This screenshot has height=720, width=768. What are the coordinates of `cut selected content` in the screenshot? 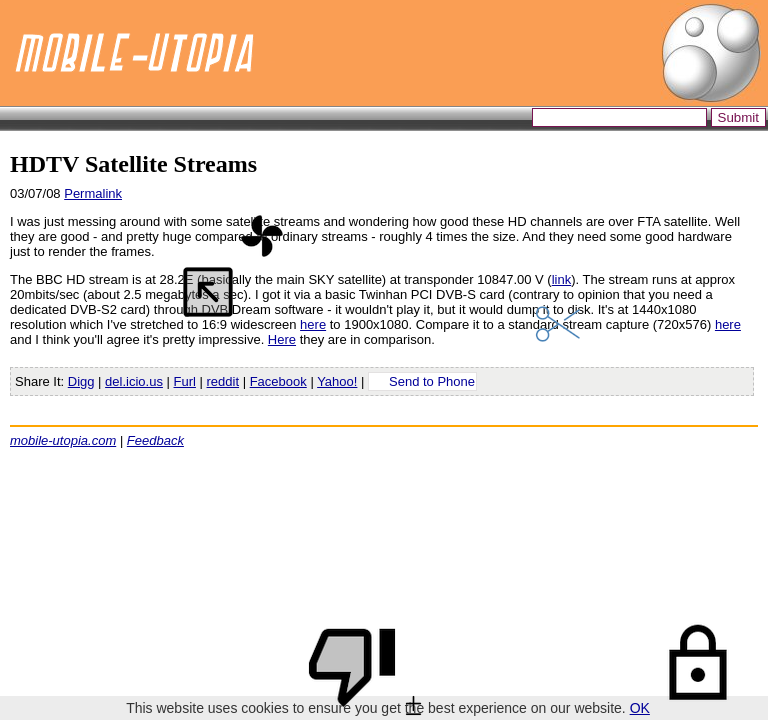 It's located at (557, 324).